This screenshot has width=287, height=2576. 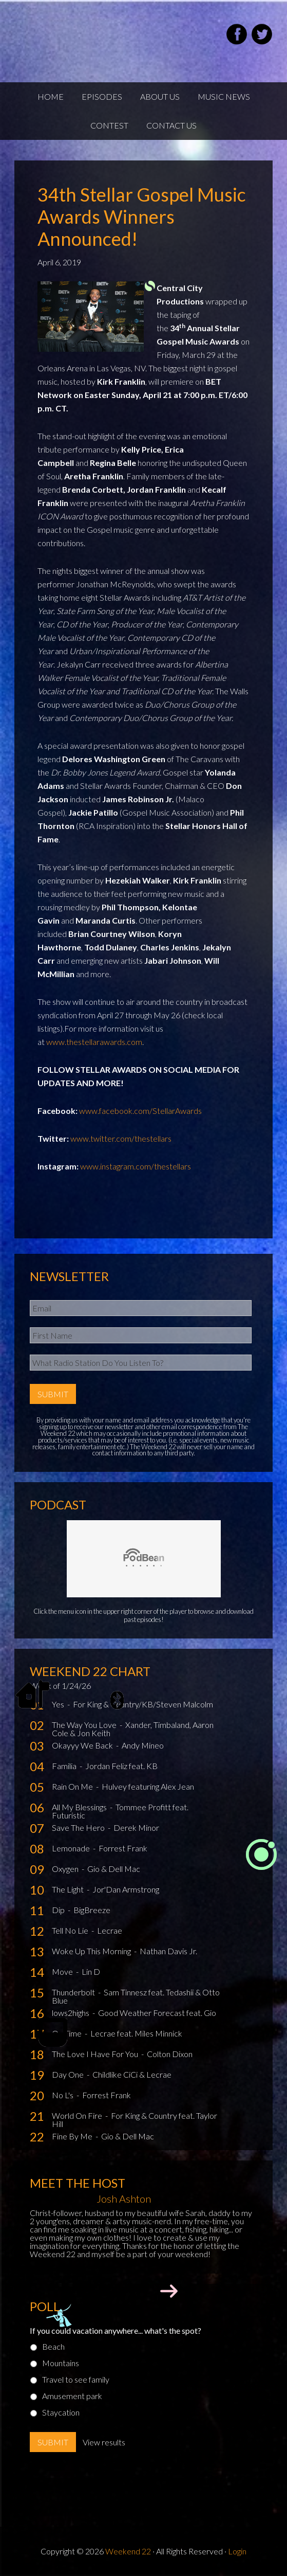 What do you see at coordinates (32, 1694) in the screenshot?
I see `view your home address or primary location` at bounding box center [32, 1694].